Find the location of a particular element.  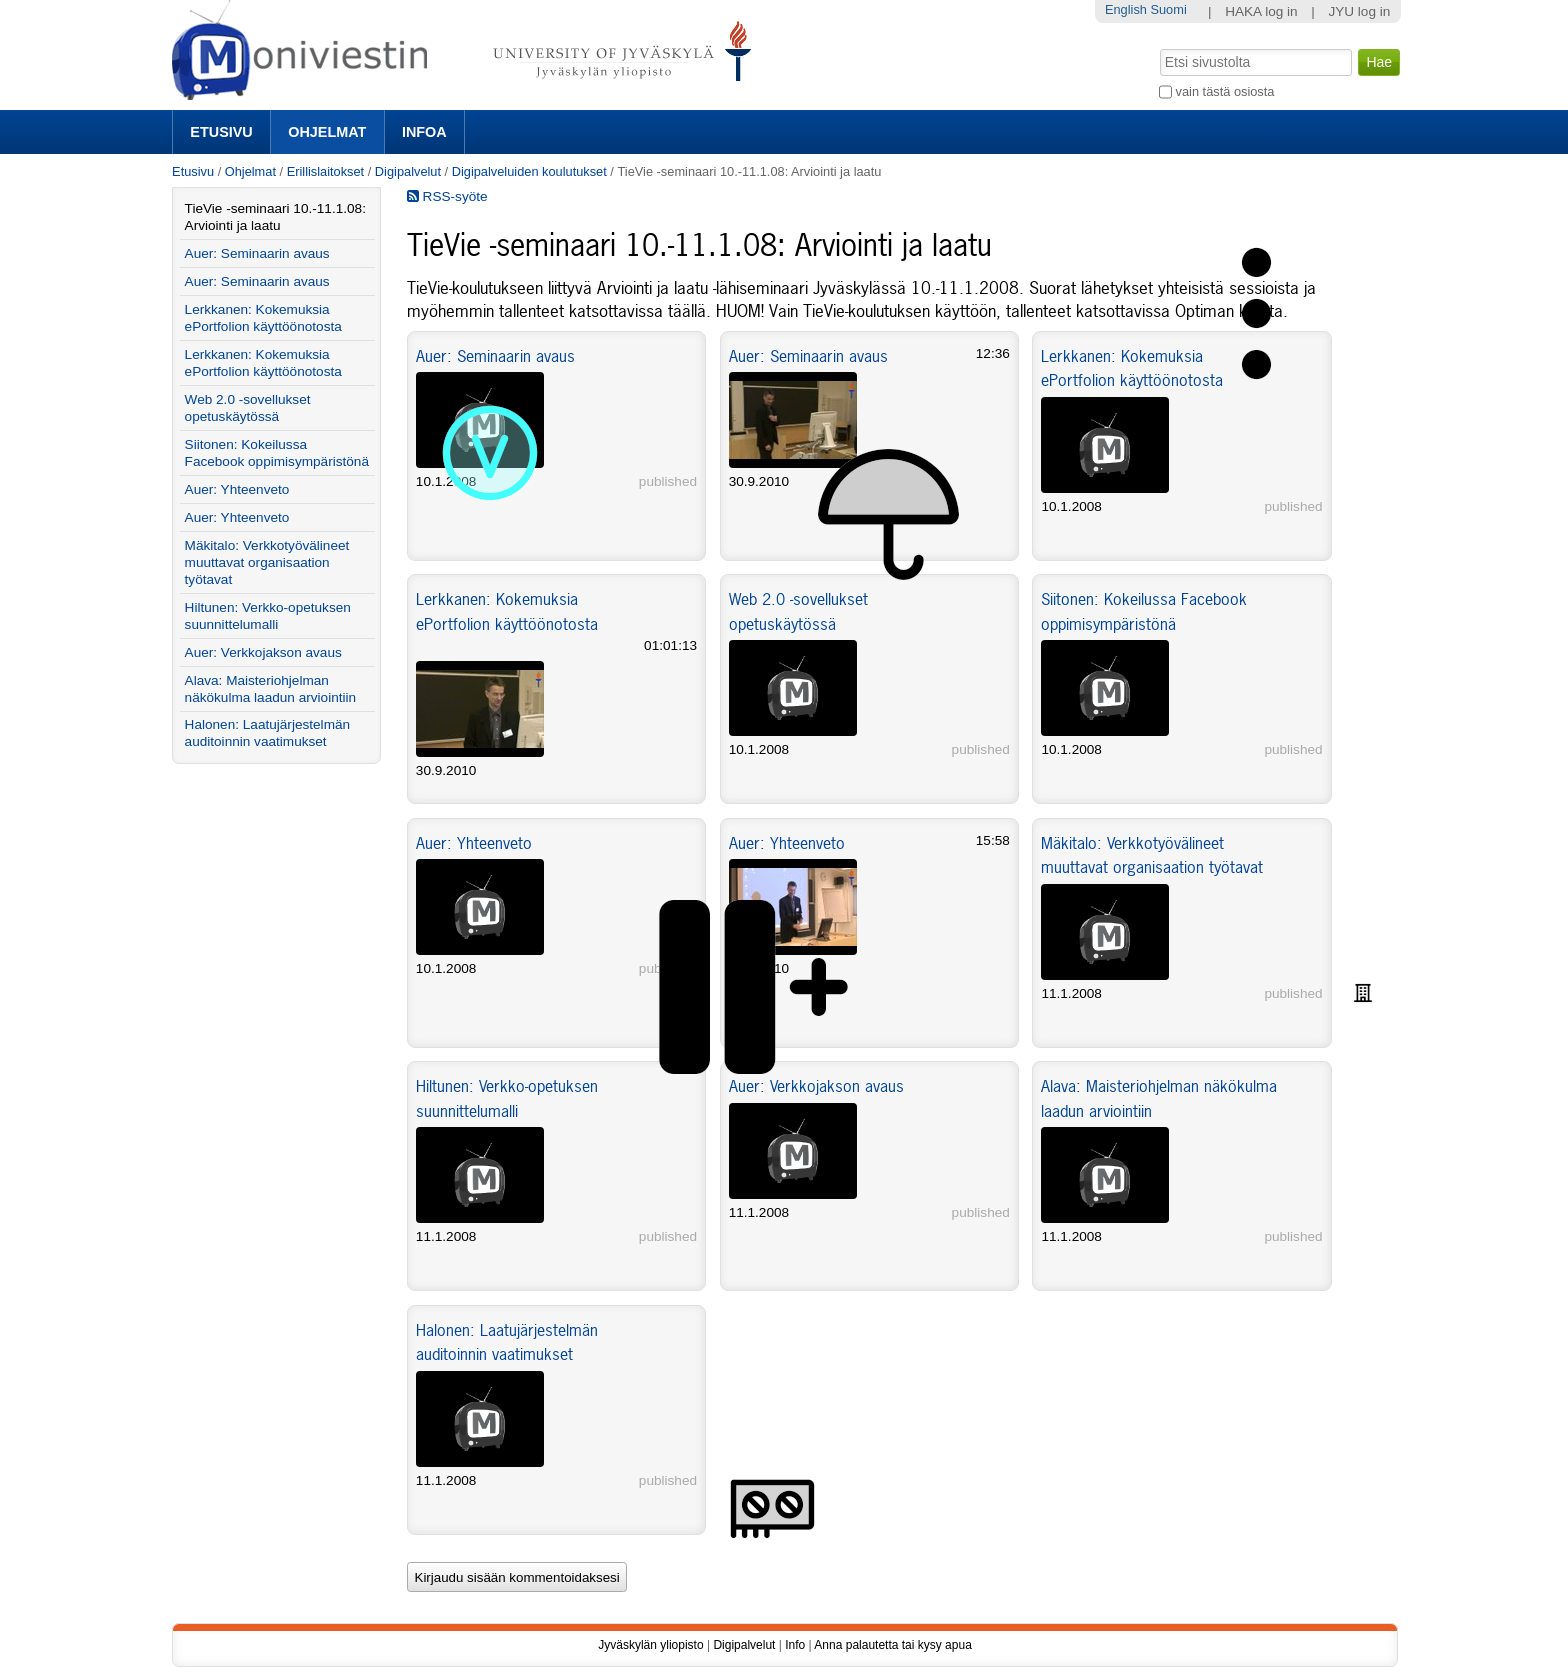

add a new column to the right is located at coordinates (739, 987).